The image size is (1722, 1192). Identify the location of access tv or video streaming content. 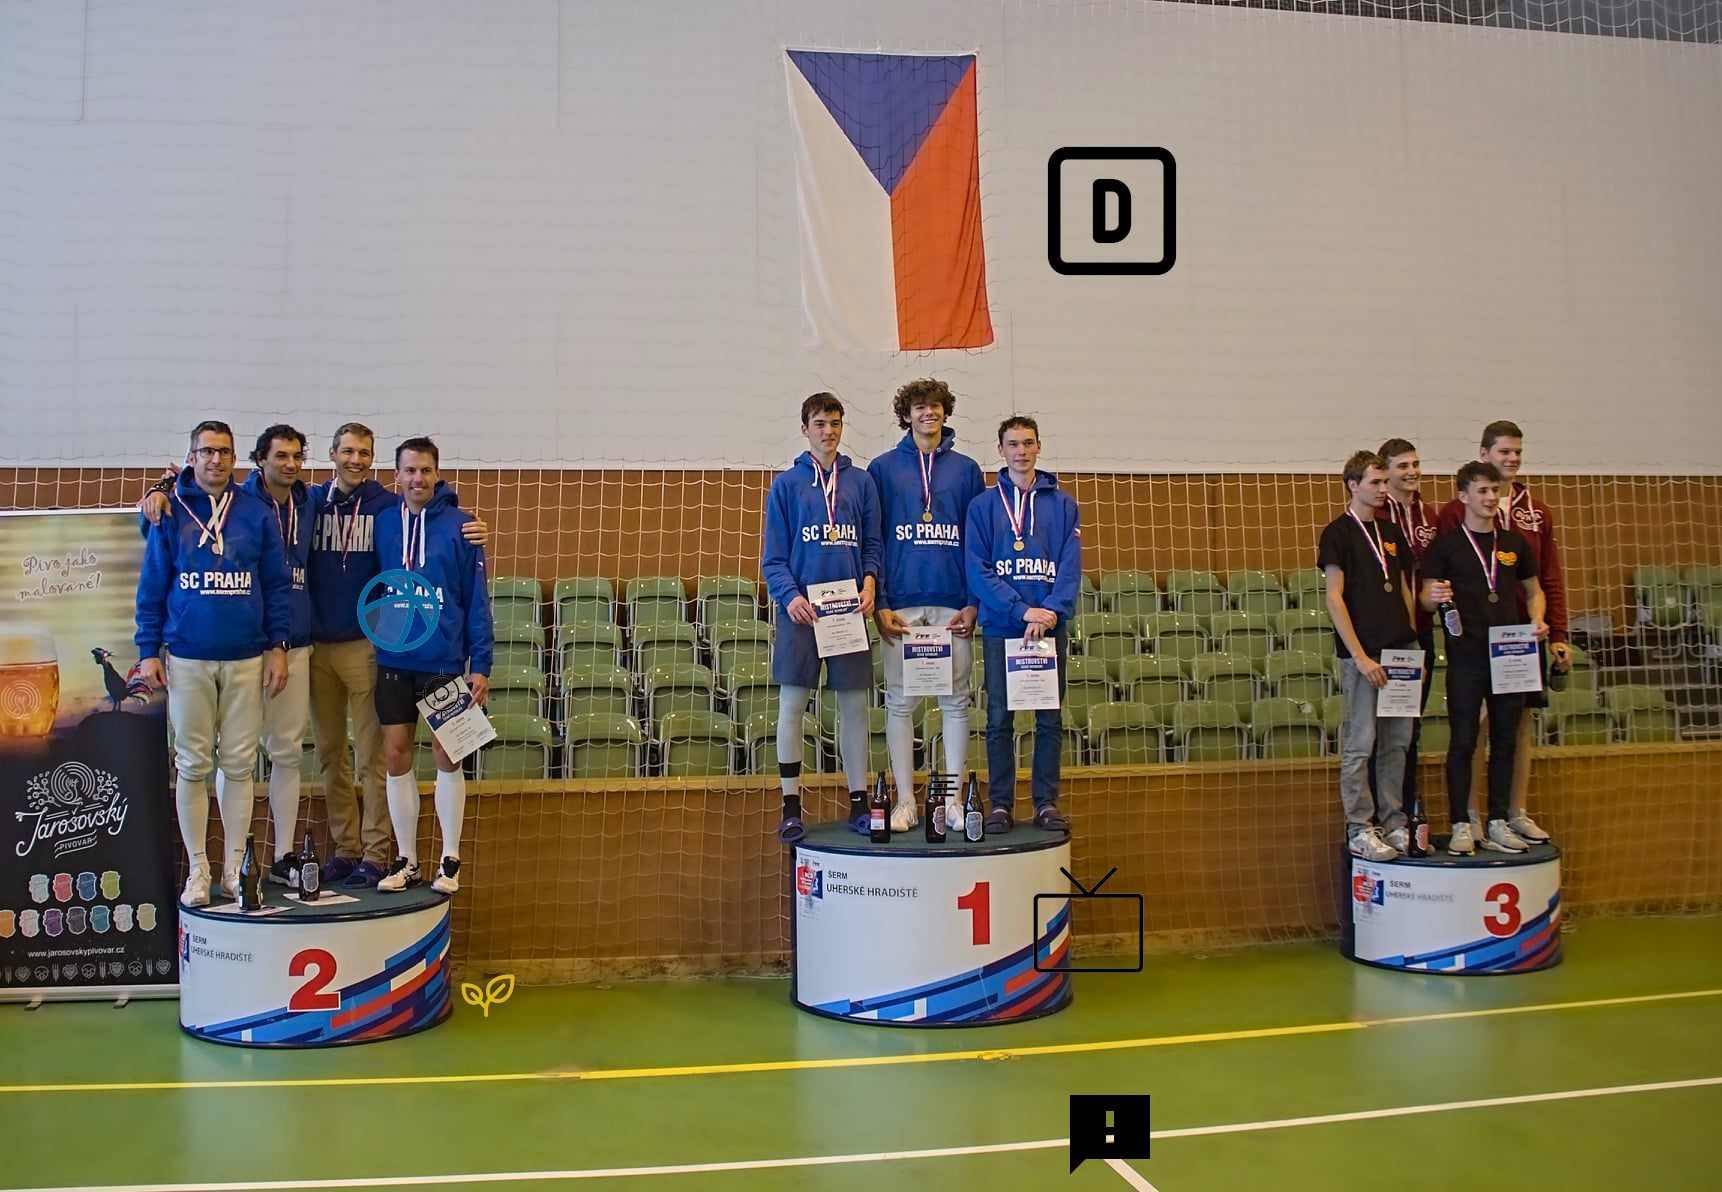
(1088, 926).